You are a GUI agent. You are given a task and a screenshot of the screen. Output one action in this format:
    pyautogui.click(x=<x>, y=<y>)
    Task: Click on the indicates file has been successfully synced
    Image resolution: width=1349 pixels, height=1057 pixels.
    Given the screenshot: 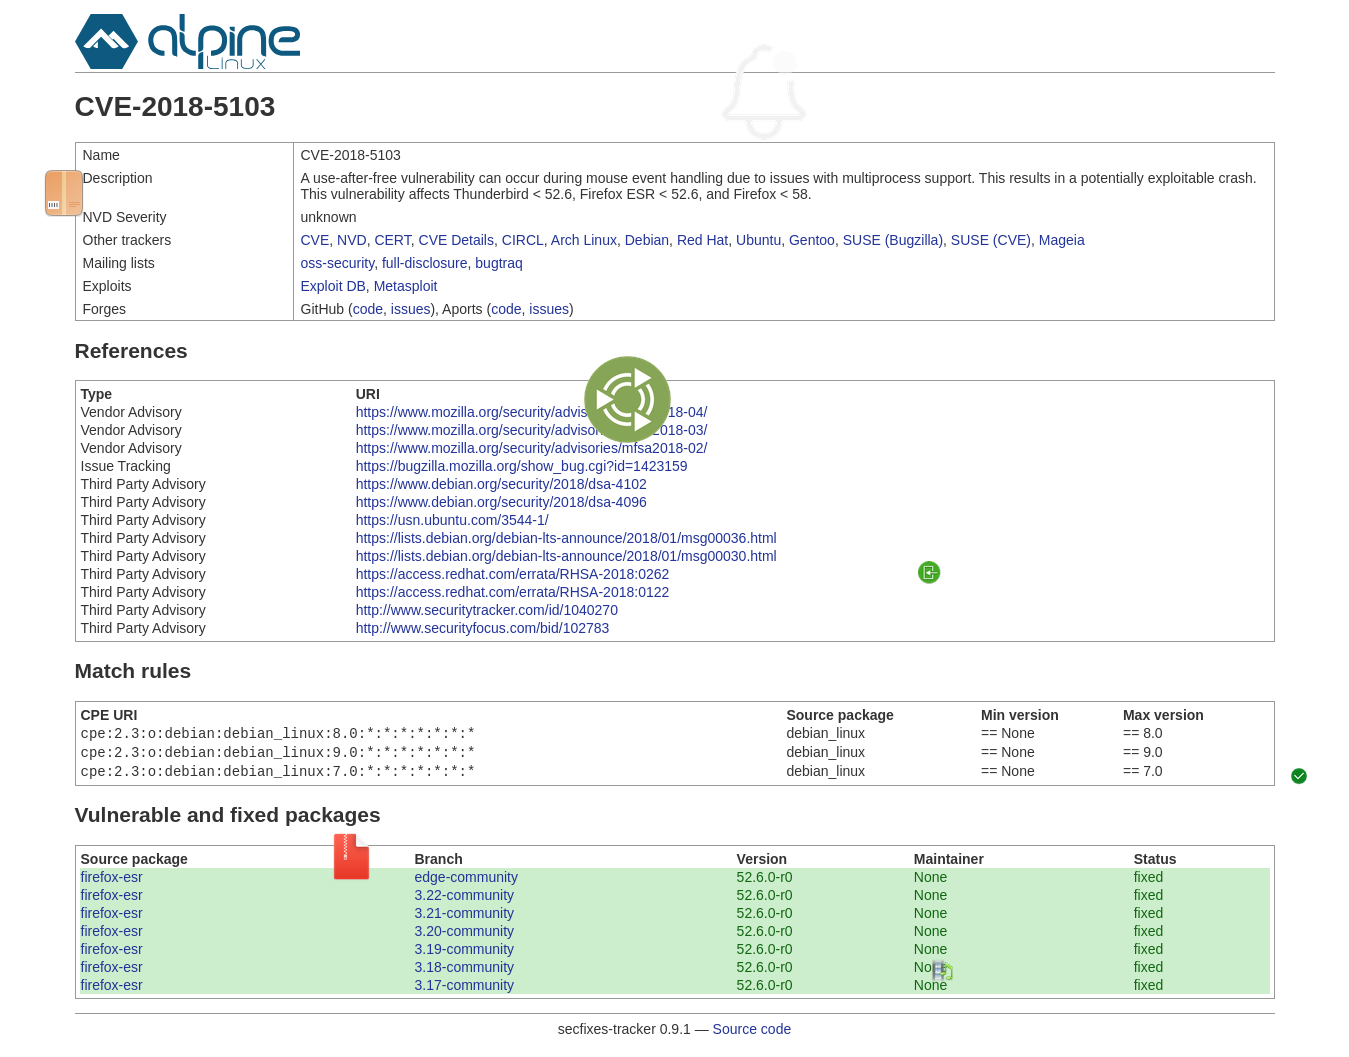 What is the action you would take?
    pyautogui.click(x=1299, y=776)
    